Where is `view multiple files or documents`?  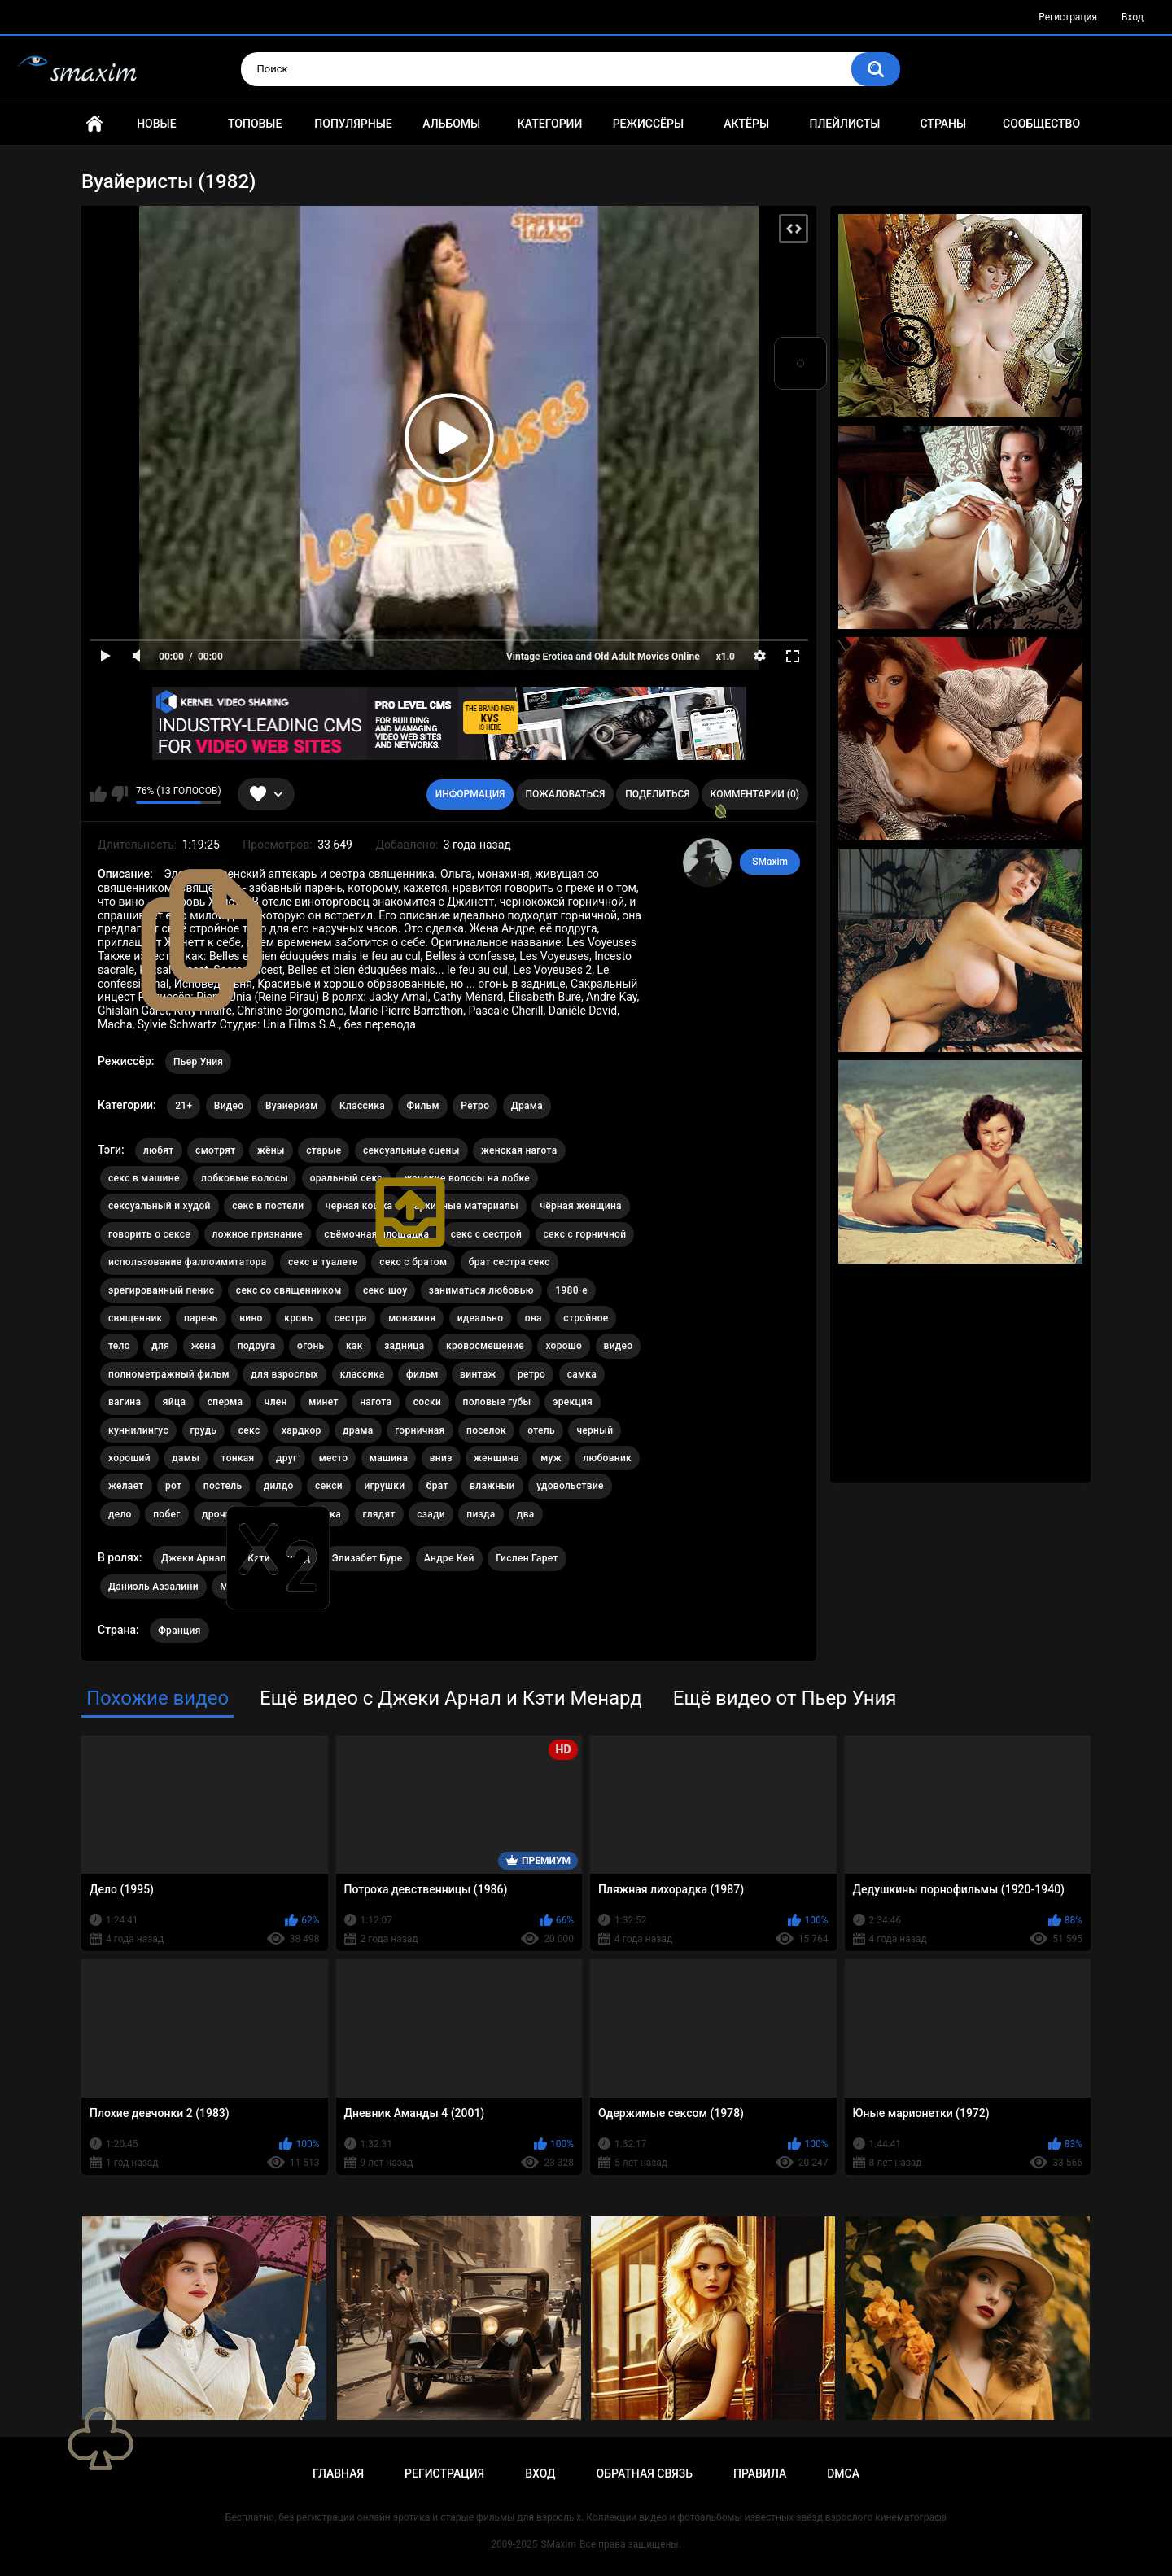 view multiple files or documents is located at coordinates (198, 940).